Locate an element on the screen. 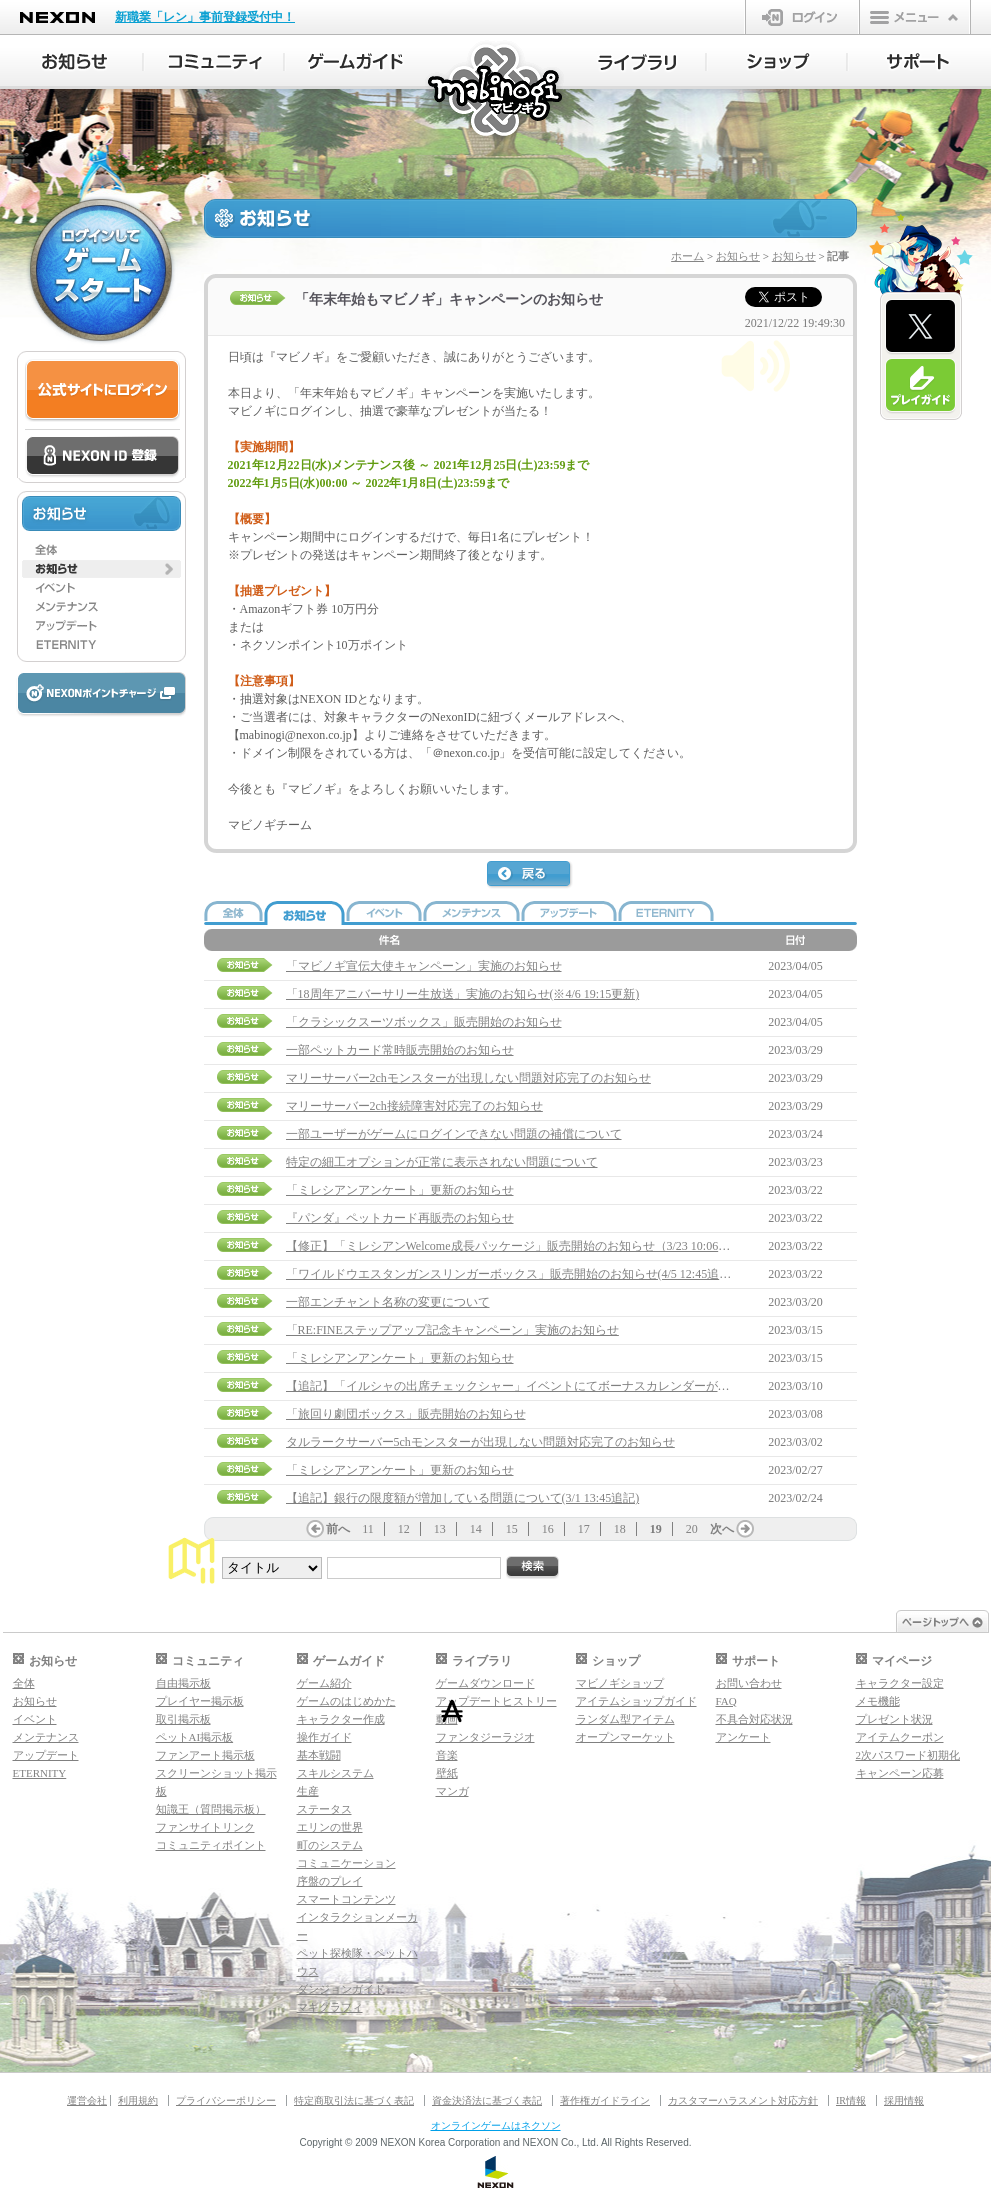  indicates Argentine peso currency is located at coordinates (452, 1711).